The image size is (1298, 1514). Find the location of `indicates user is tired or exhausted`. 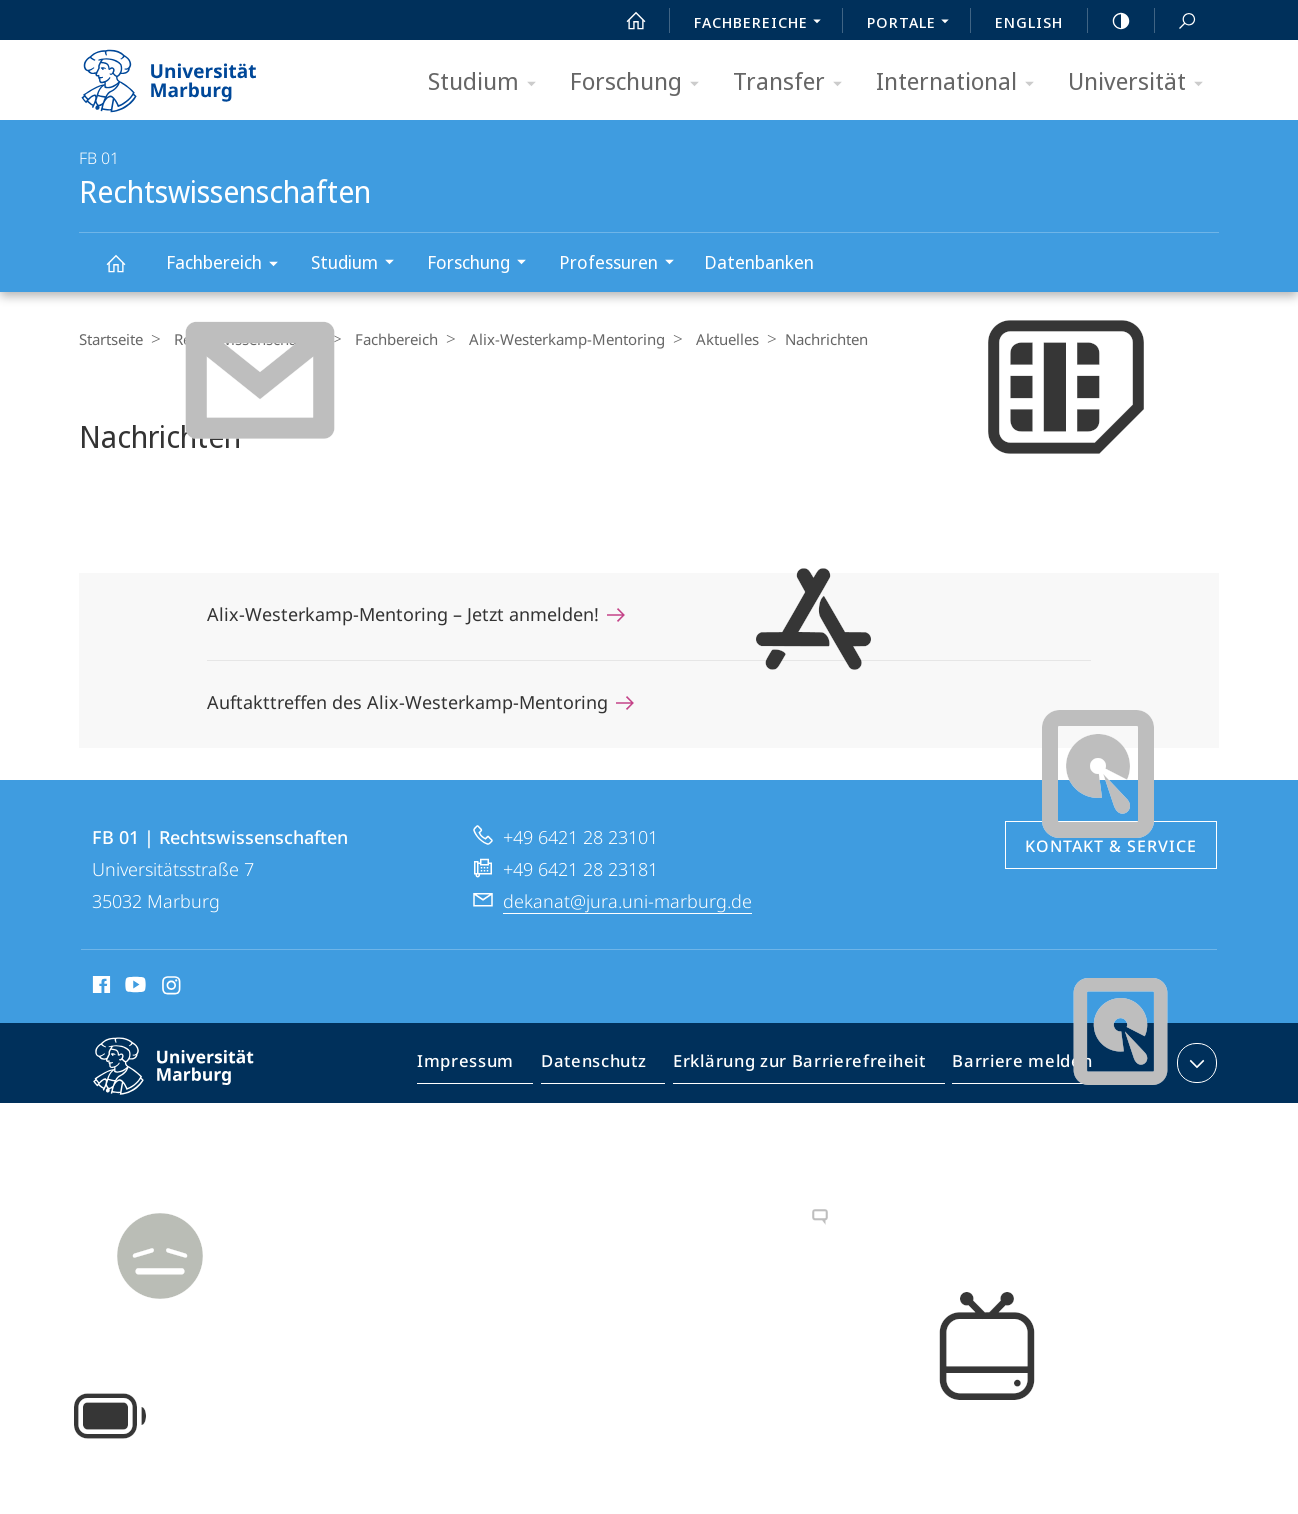

indicates user is tired or exhausted is located at coordinates (160, 1256).